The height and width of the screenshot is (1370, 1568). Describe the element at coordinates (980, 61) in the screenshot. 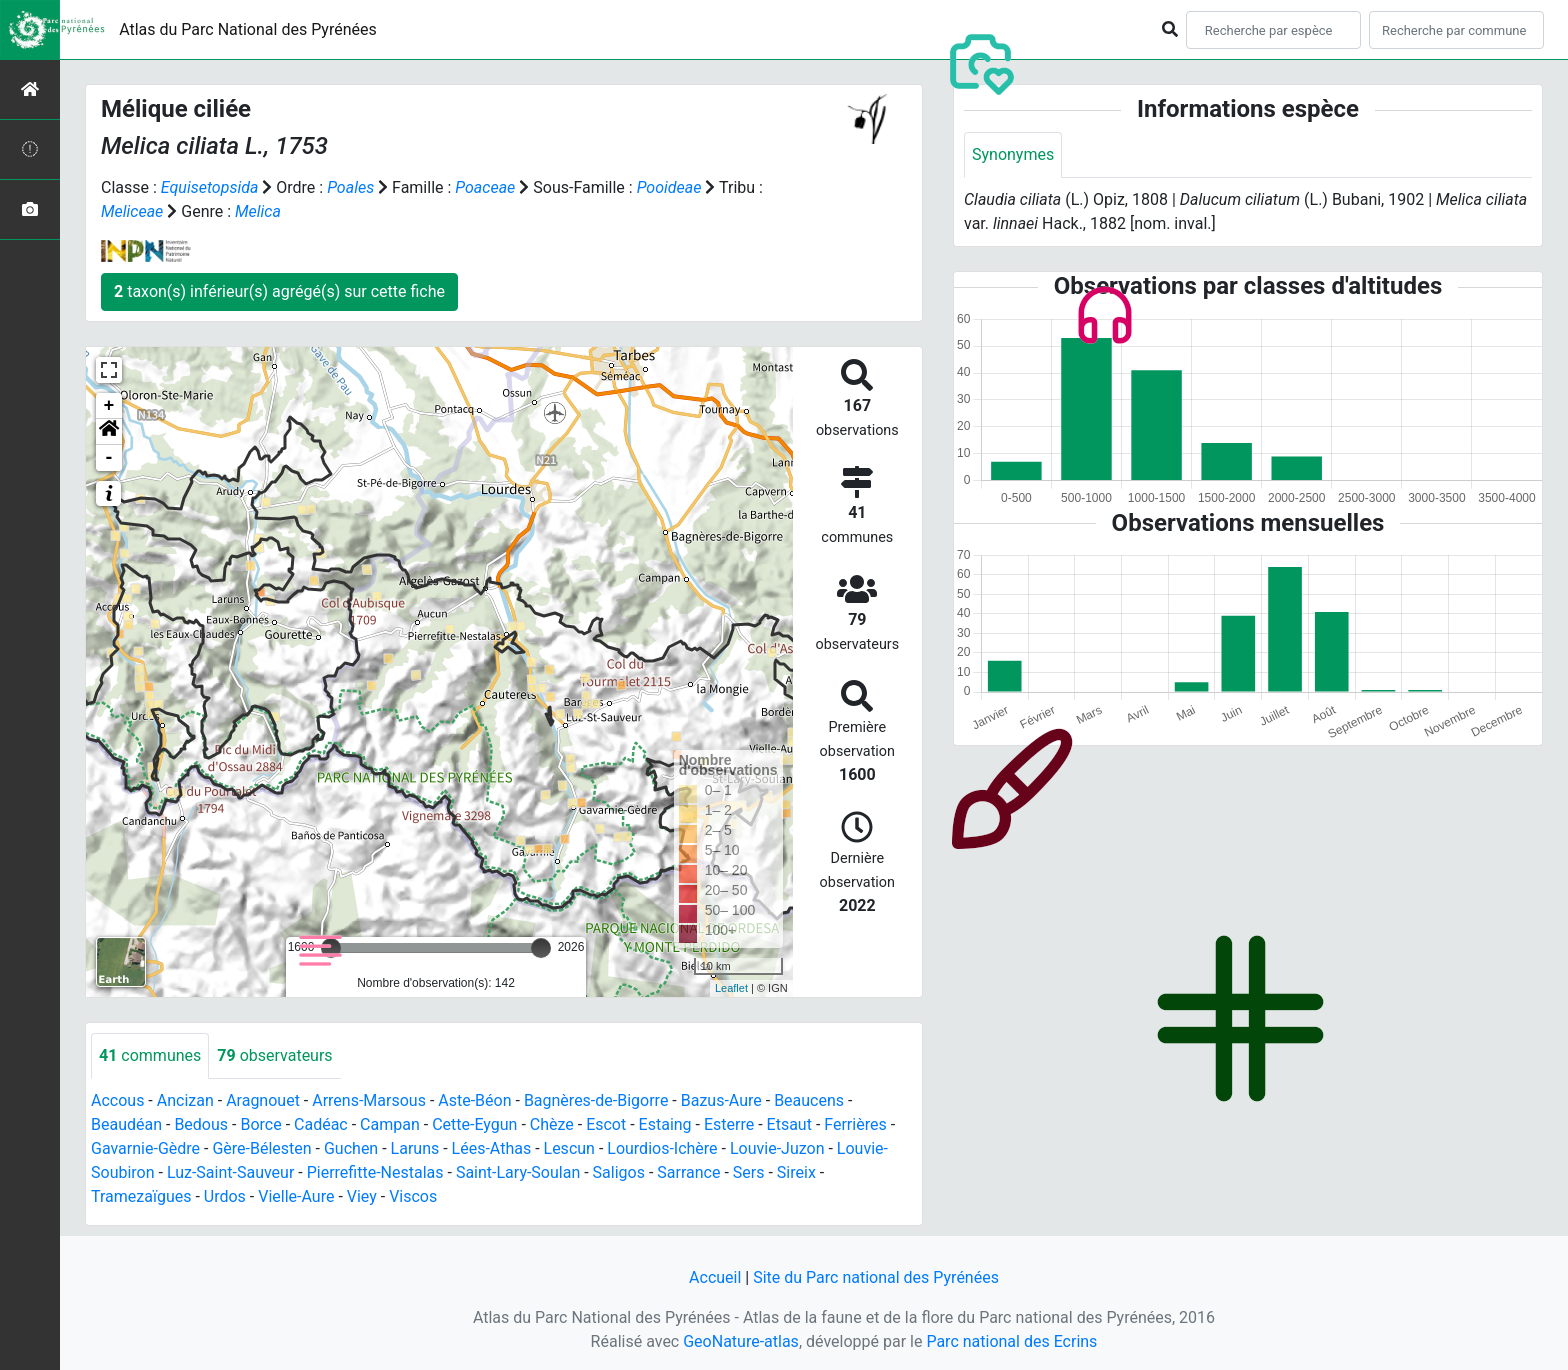

I see `mark photo as favorite` at that location.